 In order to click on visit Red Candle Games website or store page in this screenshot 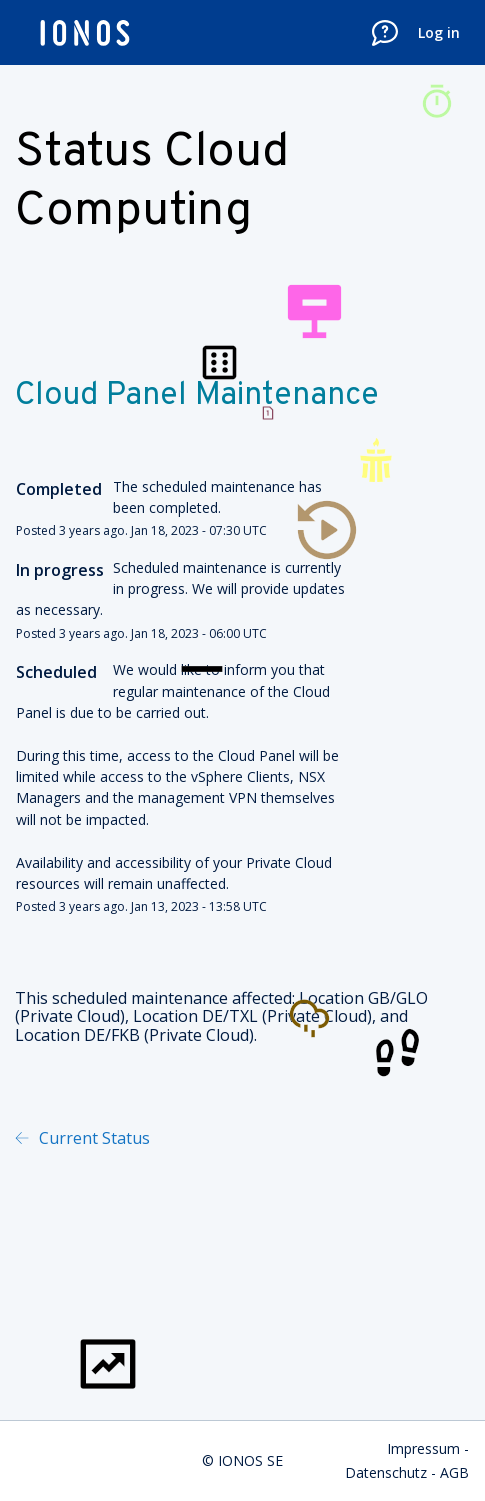, I will do `click(376, 460)`.